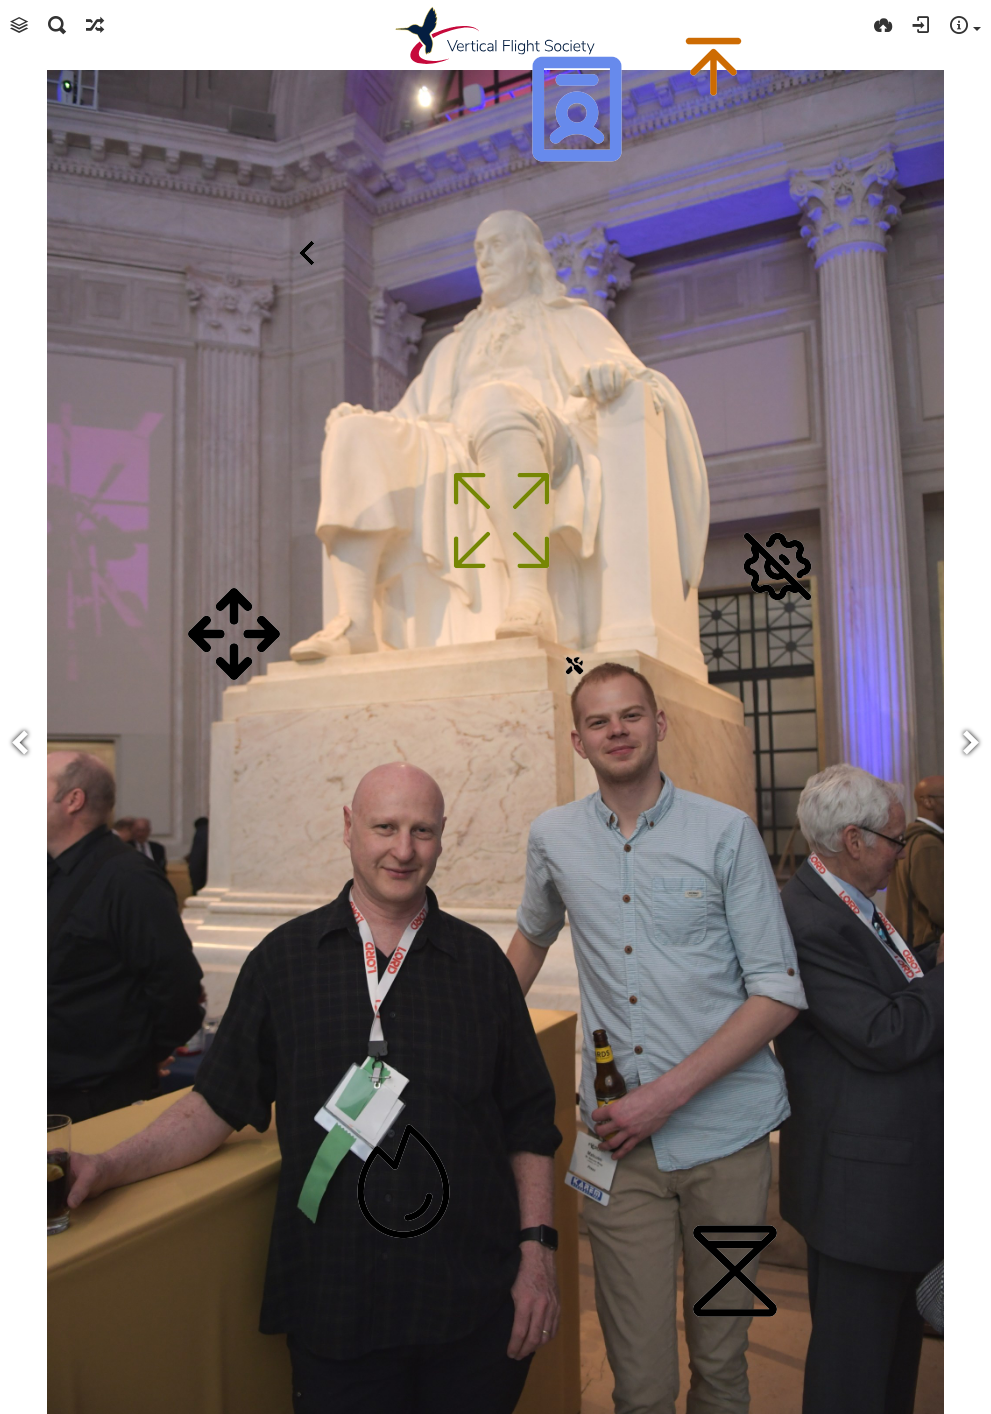 The image size is (991, 1414). What do you see at coordinates (307, 253) in the screenshot?
I see `go back to the previous screen` at bounding box center [307, 253].